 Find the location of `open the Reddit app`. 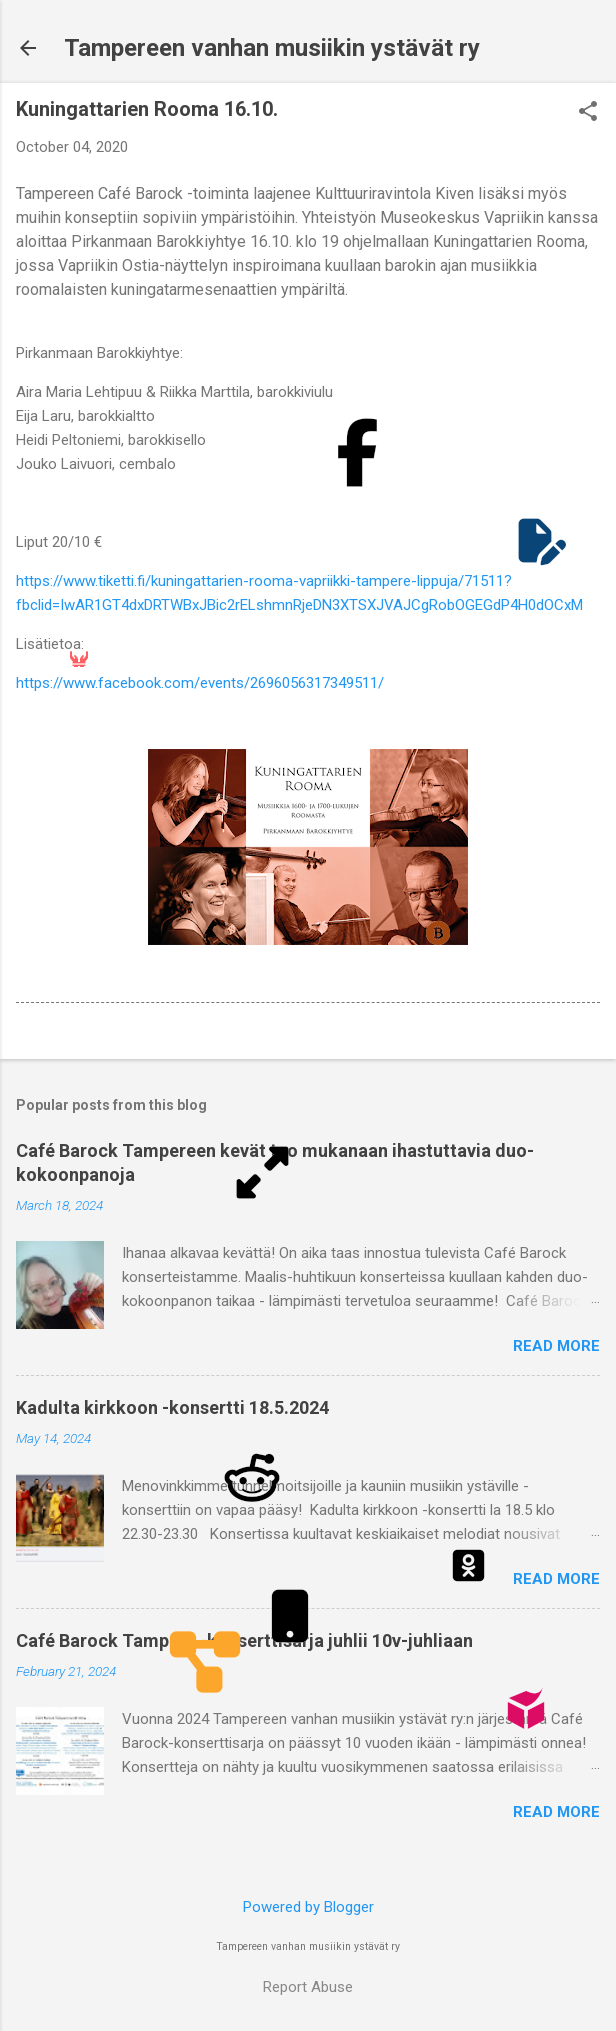

open the Reddit app is located at coordinates (252, 1477).